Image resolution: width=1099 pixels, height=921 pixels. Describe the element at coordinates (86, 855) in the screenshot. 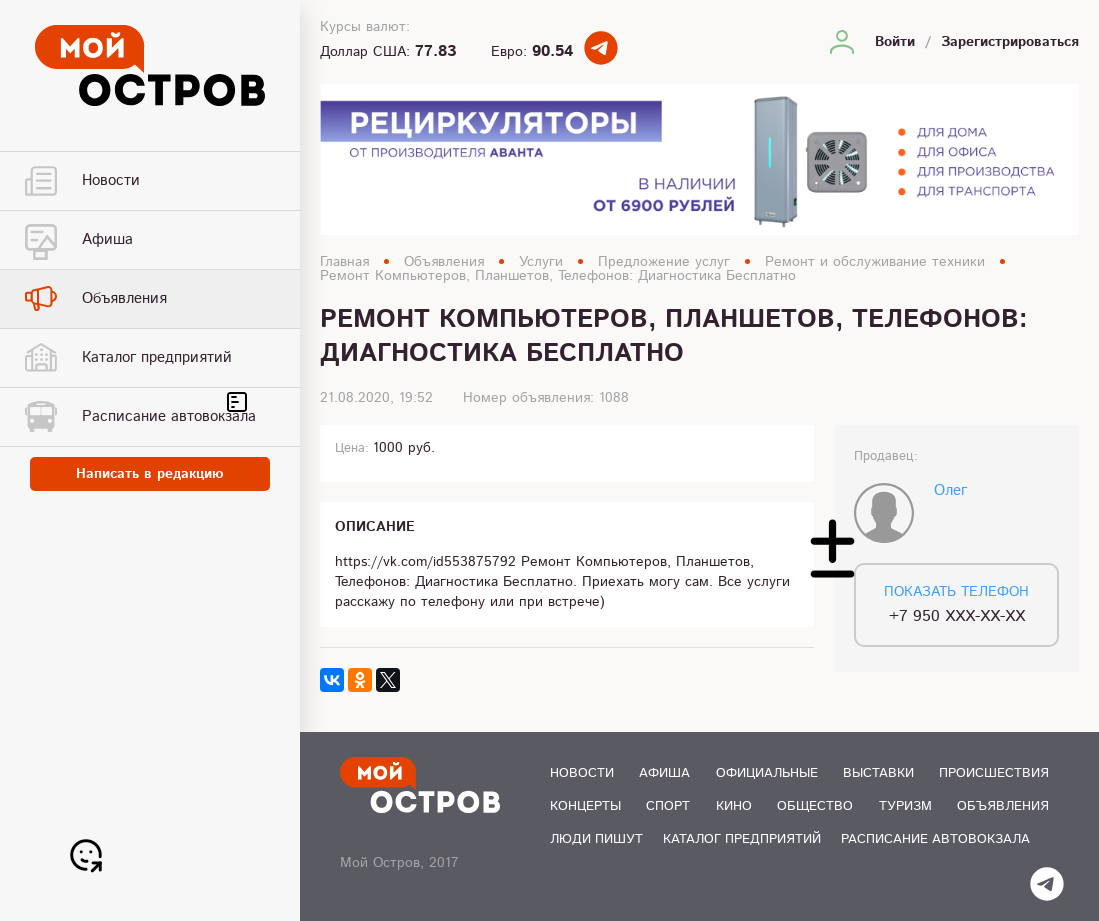

I see `share your mood or status with others` at that location.